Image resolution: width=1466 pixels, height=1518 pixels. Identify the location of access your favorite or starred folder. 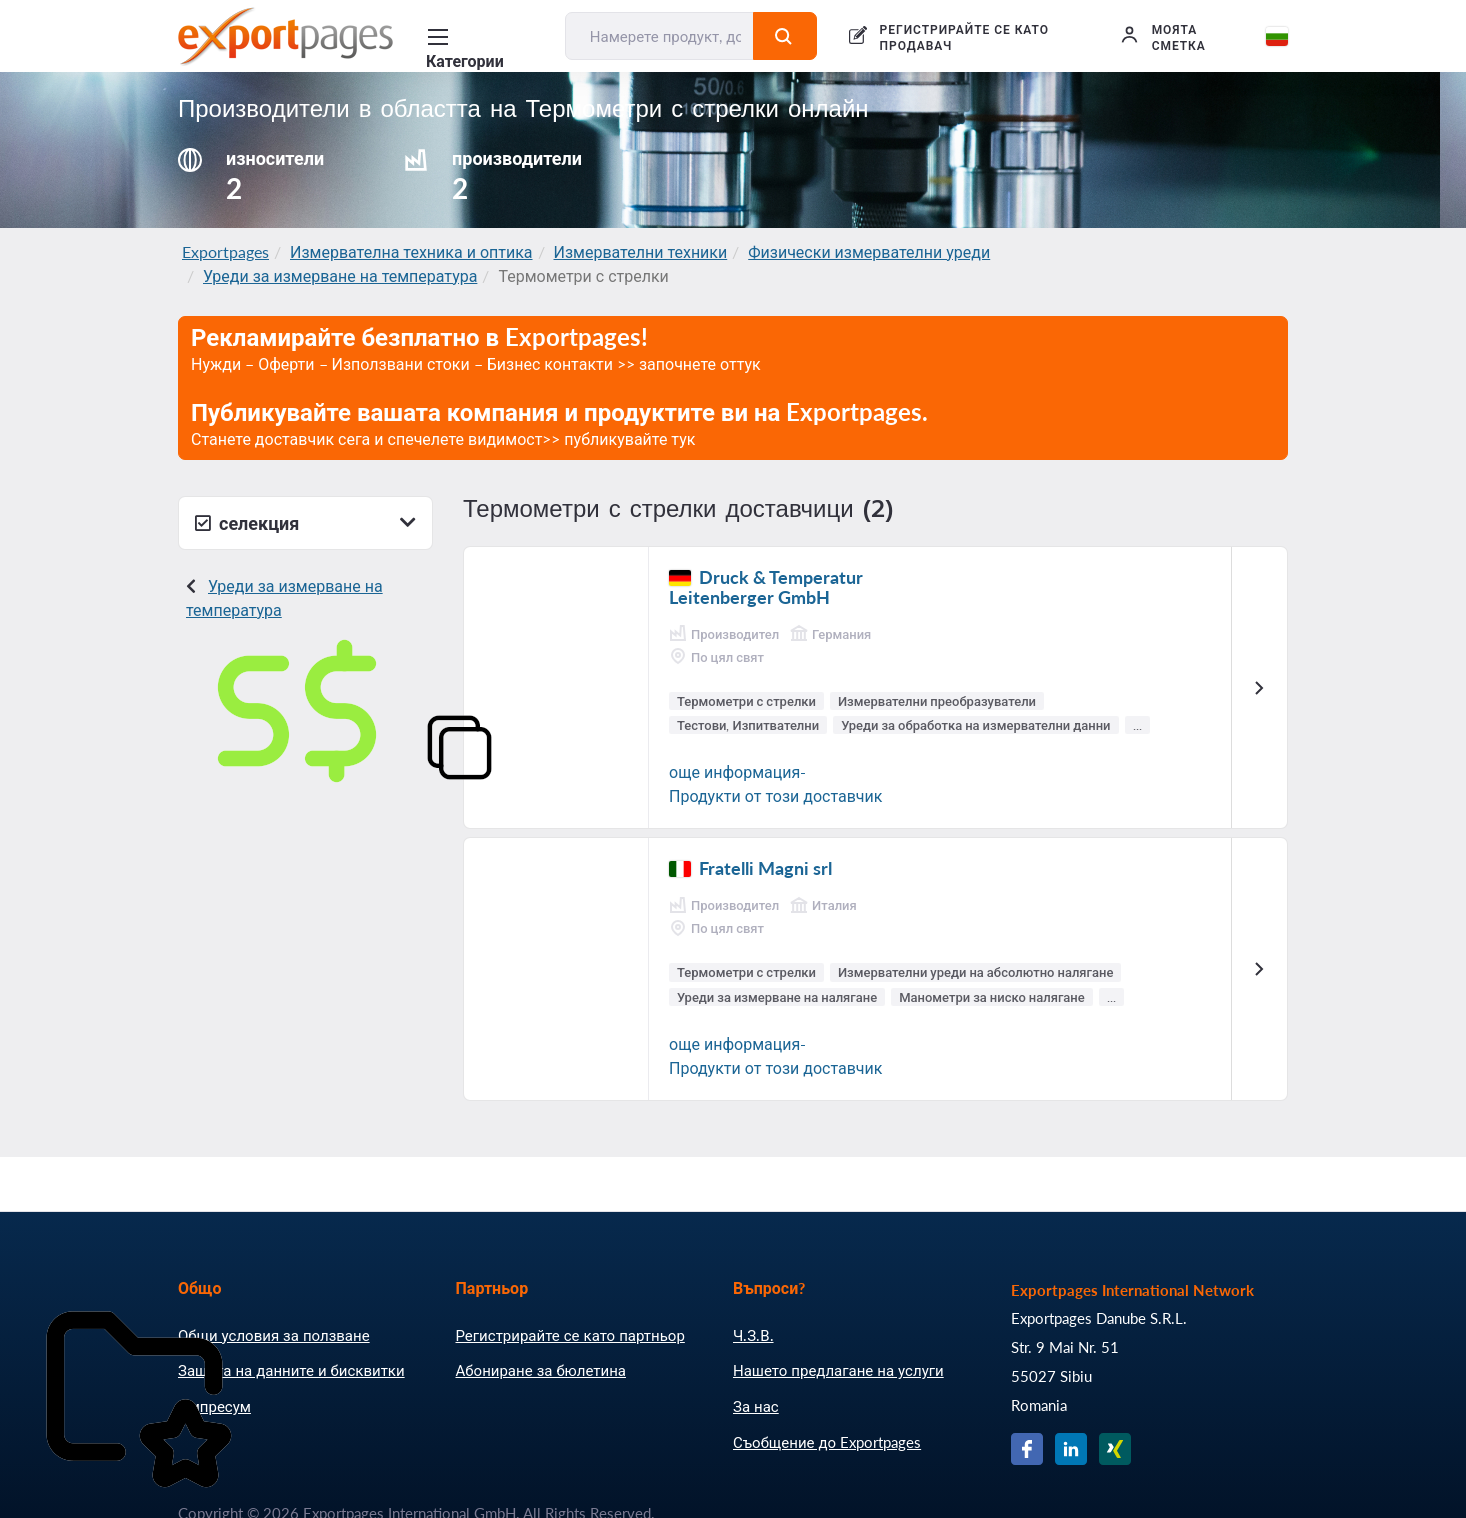
(134, 1390).